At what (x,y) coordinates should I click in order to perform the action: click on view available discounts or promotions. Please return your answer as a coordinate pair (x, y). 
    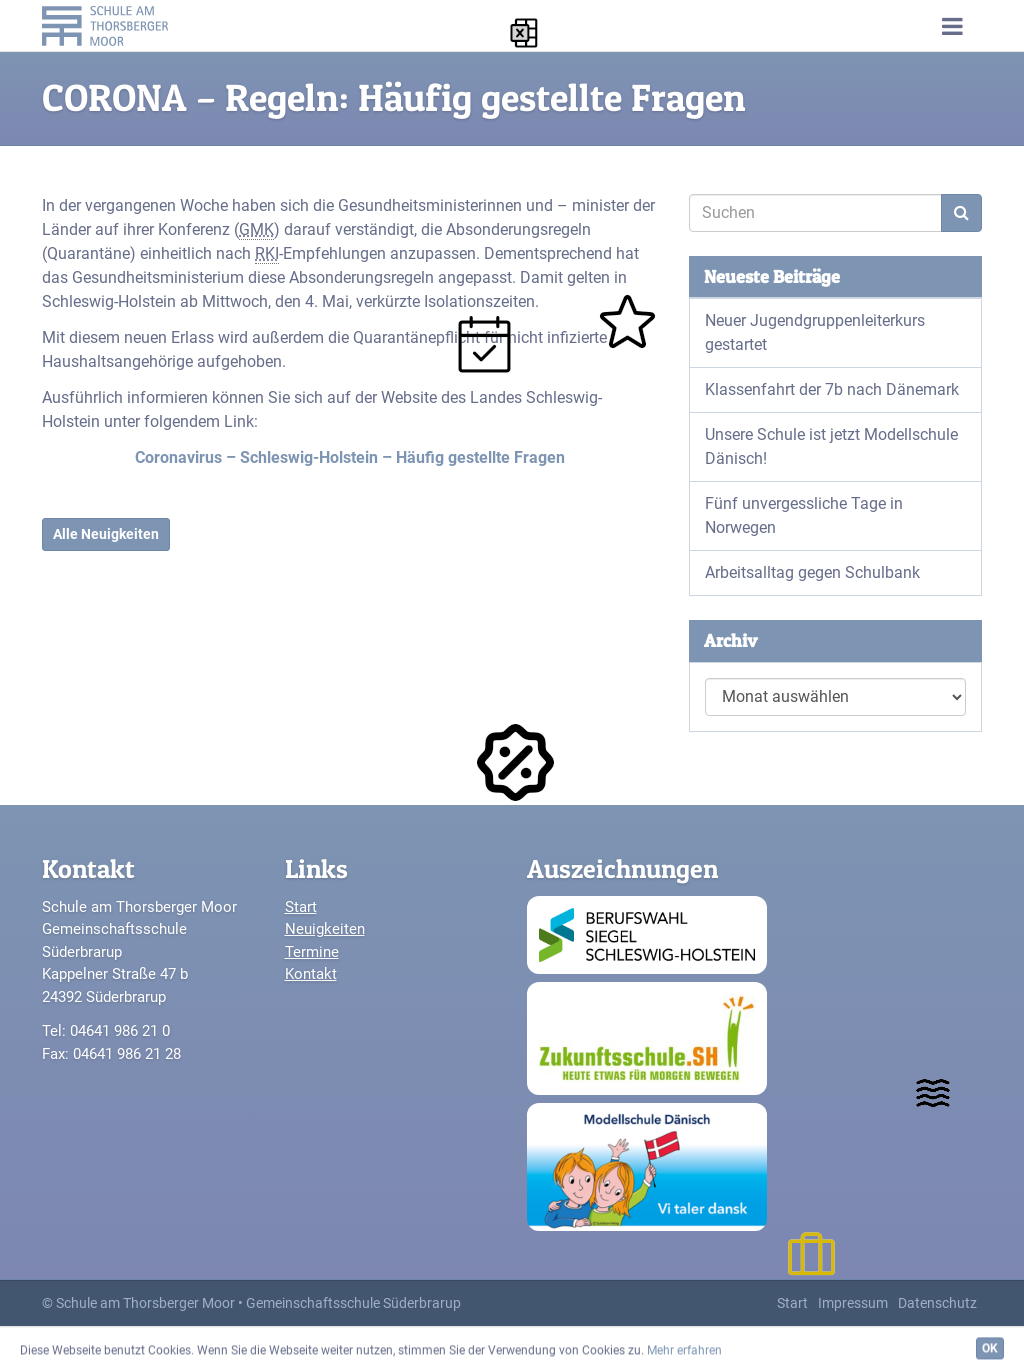
    Looking at the image, I should click on (515, 762).